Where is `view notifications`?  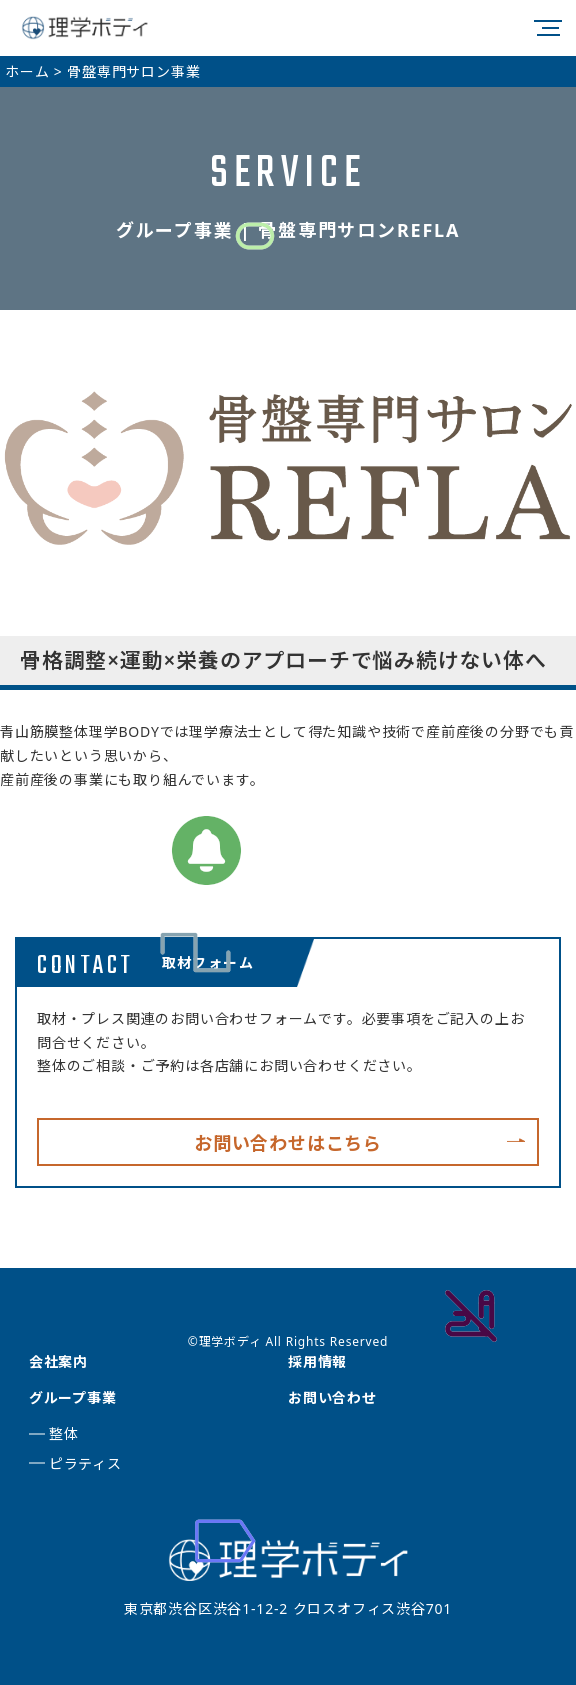
view notifications is located at coordinates (206, 850).